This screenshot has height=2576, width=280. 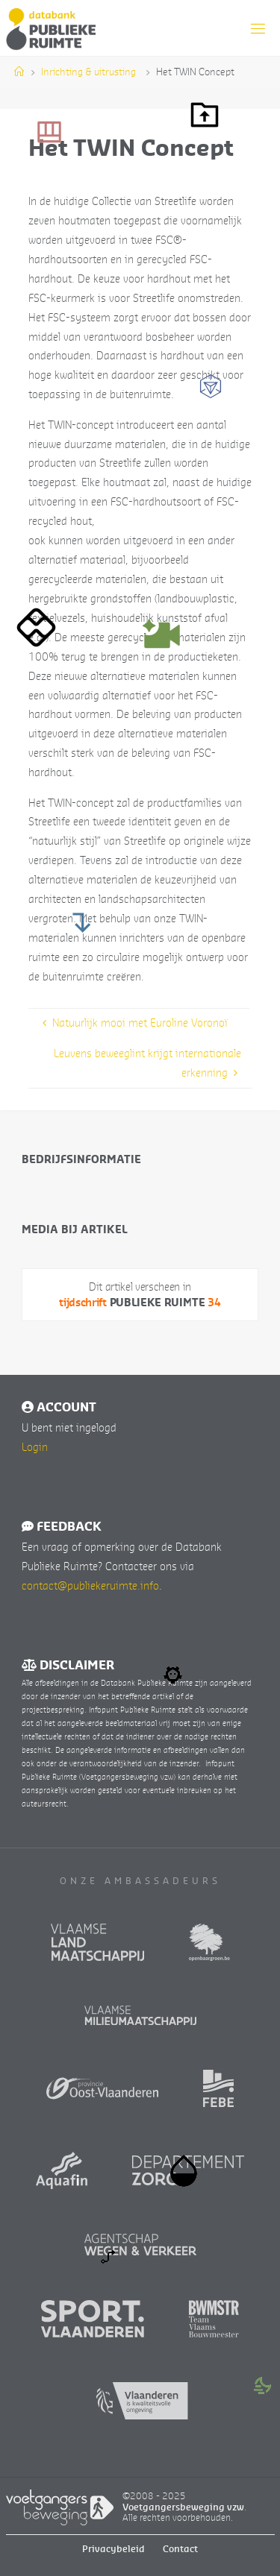 What do you see at coordinates (184, 2172) in the screenshot?
I see `adjust color contrast settings` at bounding box center [184, 2172].